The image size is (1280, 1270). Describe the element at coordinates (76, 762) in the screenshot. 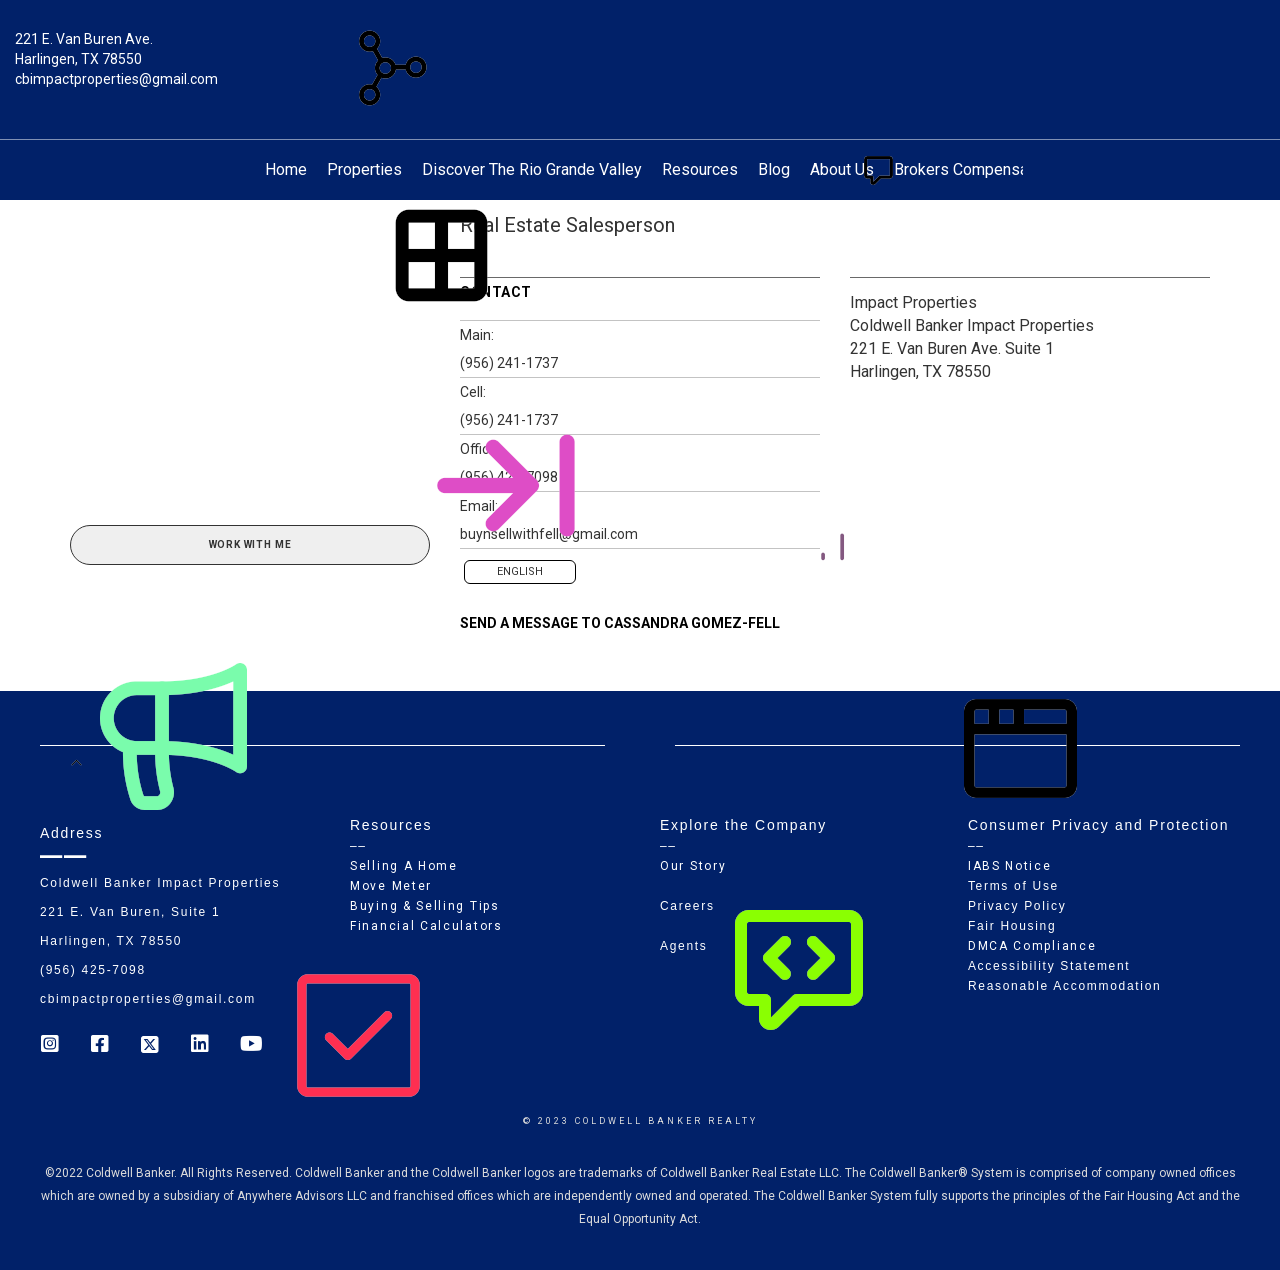

I see `collapse an expanded section` at that location.